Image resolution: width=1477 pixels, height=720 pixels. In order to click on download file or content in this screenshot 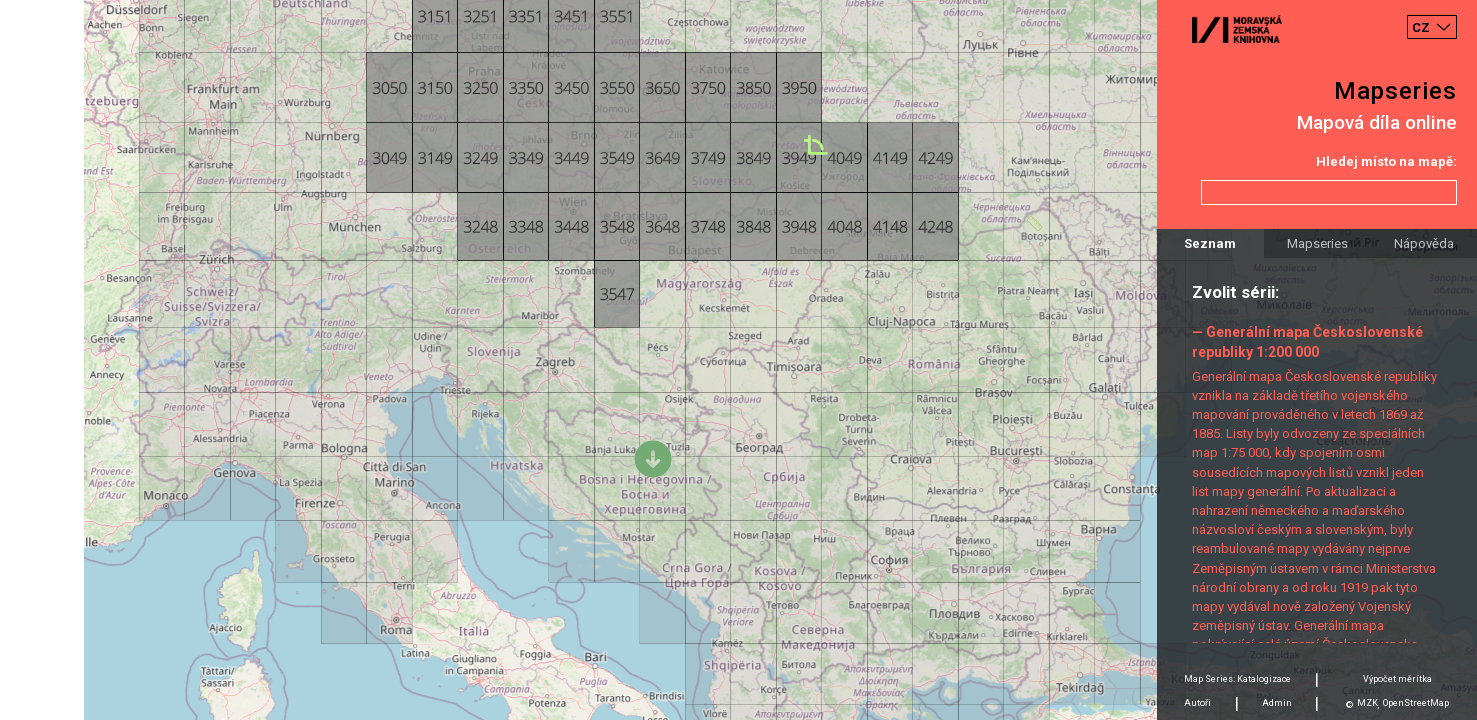, I will do `click(653, 459)`.